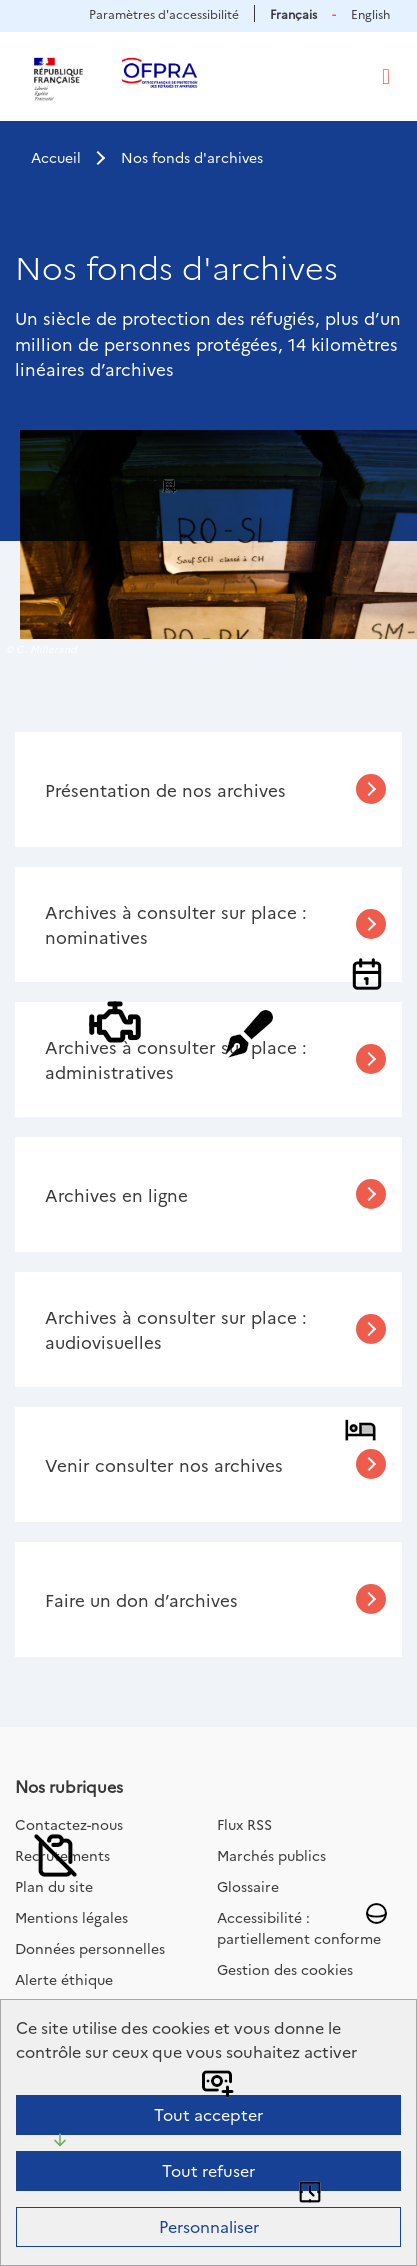 The image size is (417, 2266). Describe the element at coordinates (217, 2081) in the screenshot. I see `add funds to your account` at that location.